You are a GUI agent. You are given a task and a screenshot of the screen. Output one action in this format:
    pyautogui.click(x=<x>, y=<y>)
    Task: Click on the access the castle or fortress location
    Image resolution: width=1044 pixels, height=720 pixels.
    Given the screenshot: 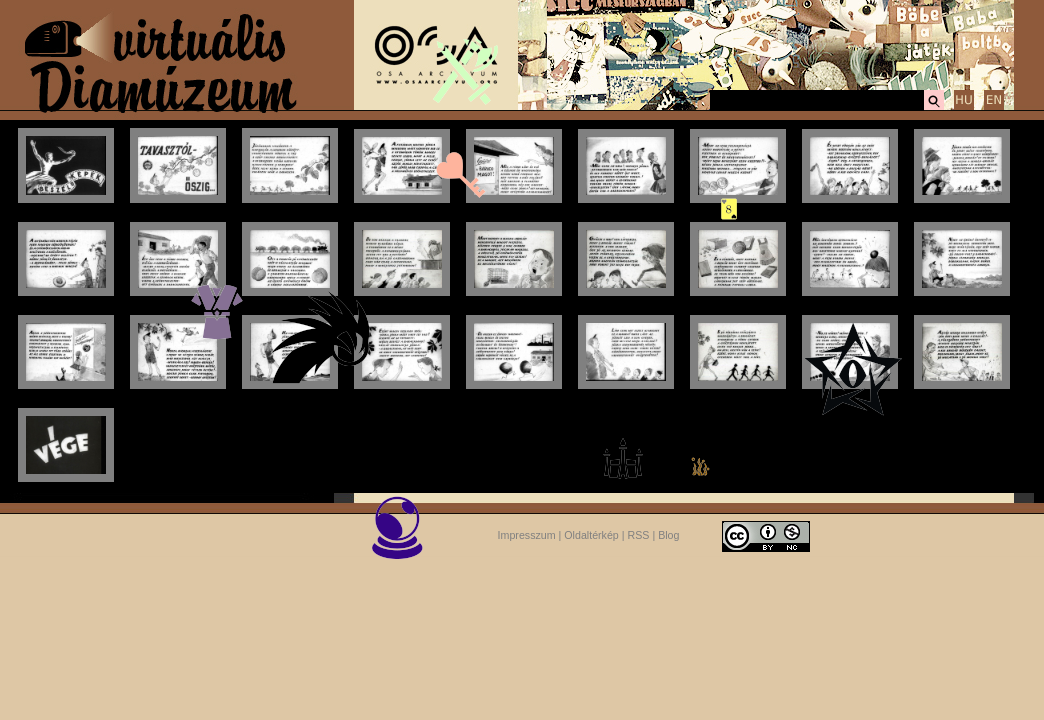 What is the action you would take?
    pyautogui.click(x=623, y=458)
    